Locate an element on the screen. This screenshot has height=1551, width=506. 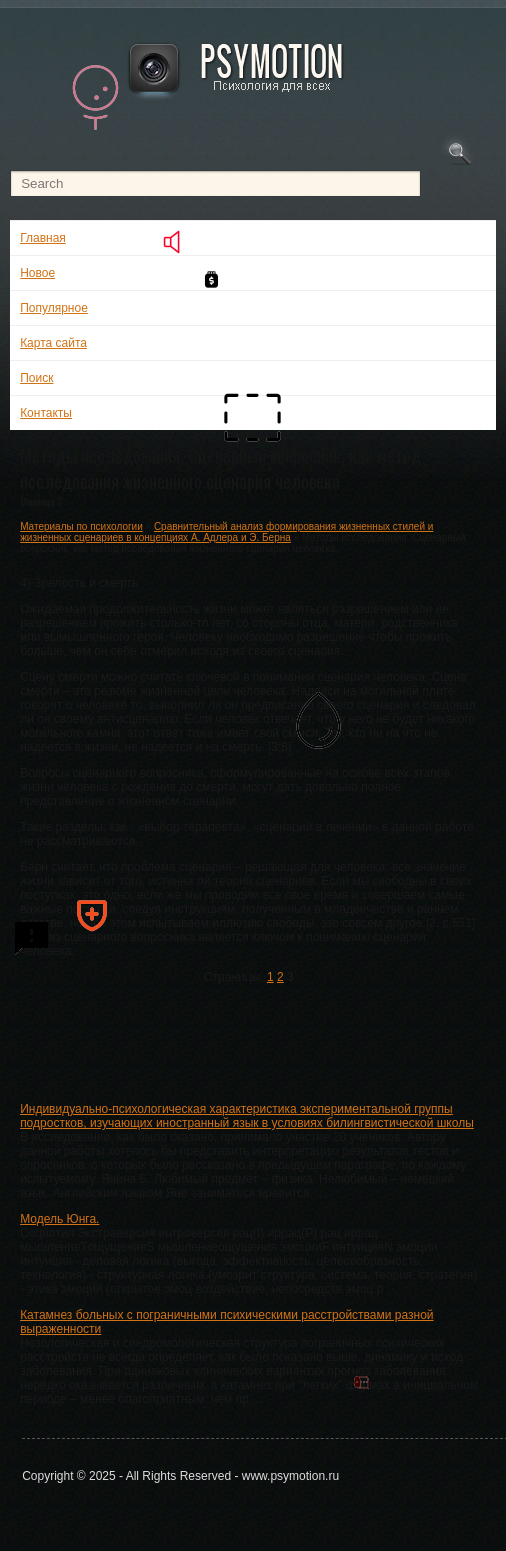
adjust water or hydration settings is located at coordinates (318, 722).